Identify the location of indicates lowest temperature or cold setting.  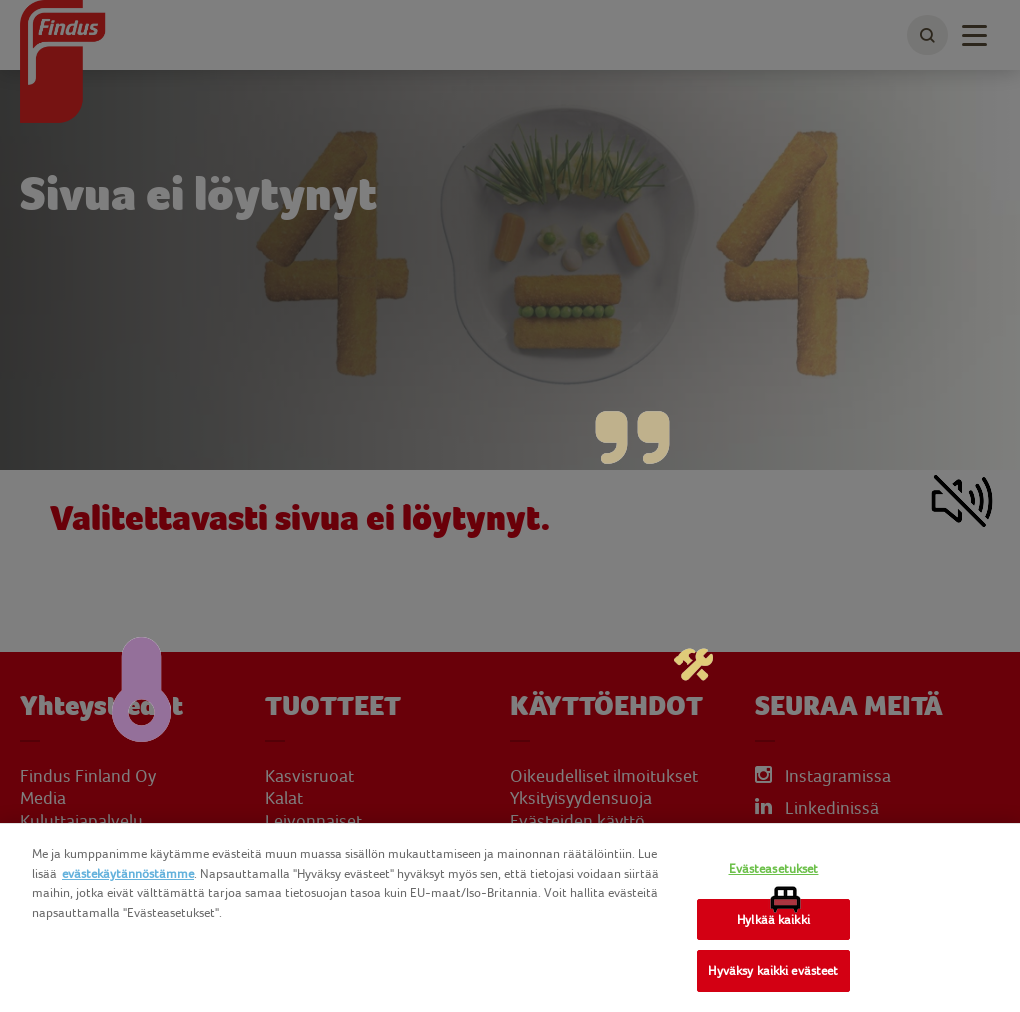
(141, 689).